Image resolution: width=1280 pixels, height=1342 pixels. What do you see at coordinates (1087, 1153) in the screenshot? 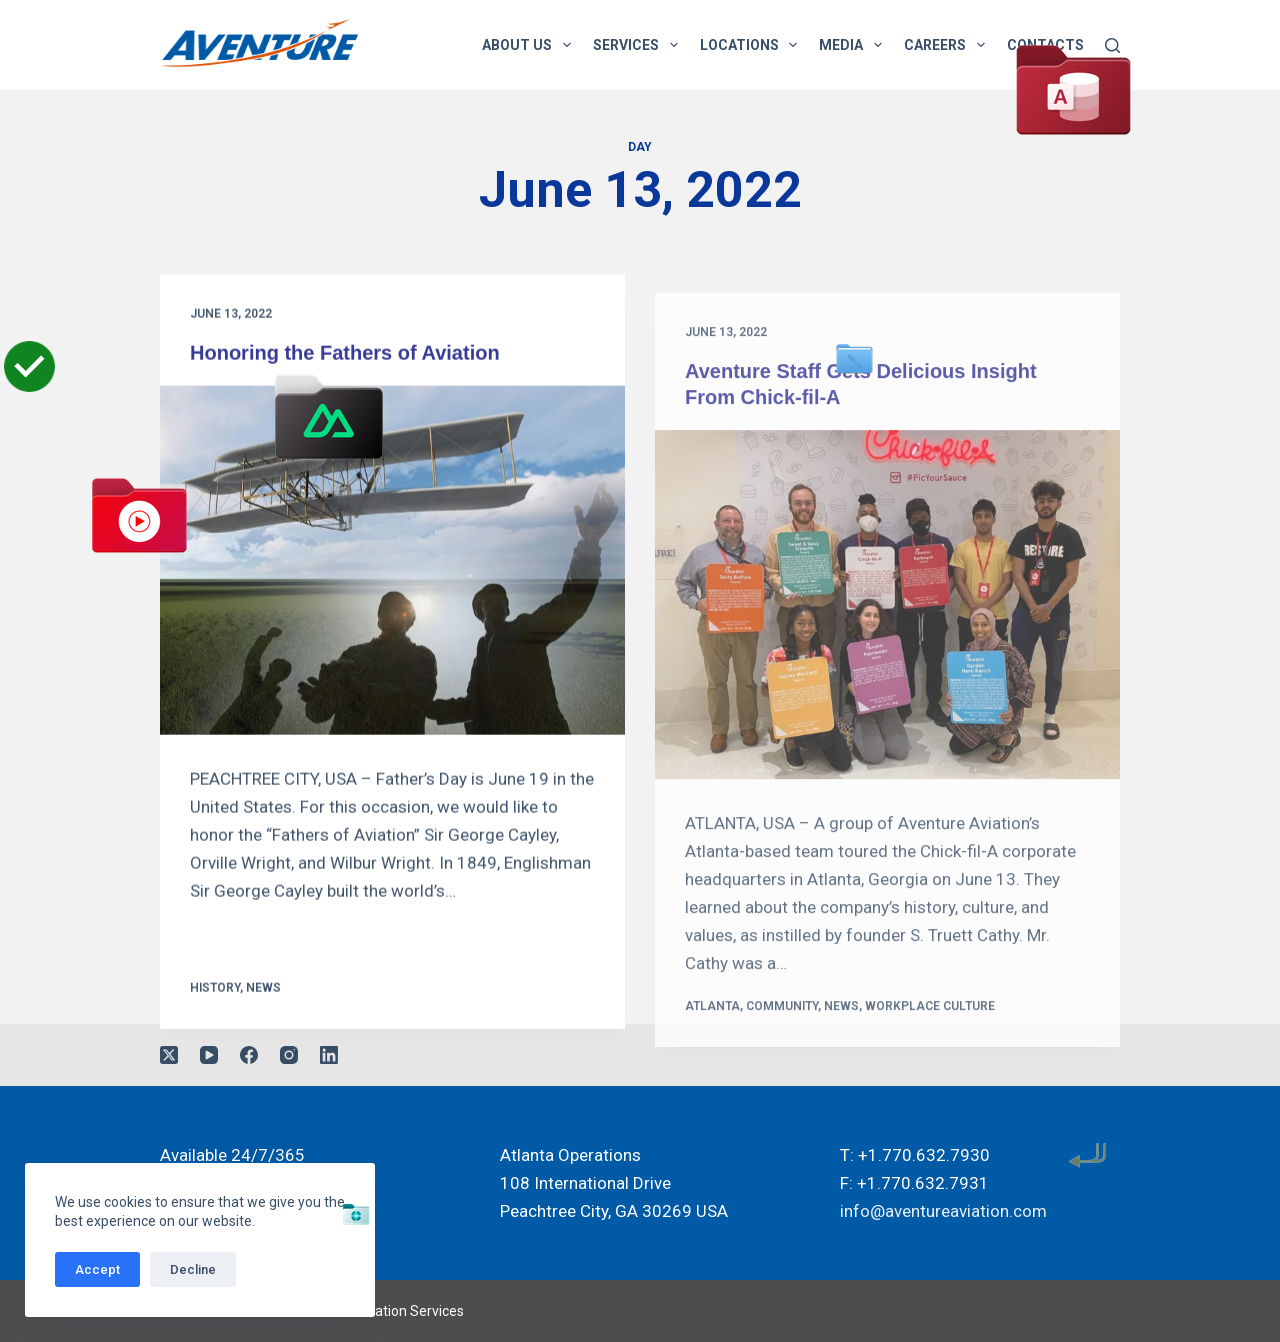
I see `reply to all recipients of an email` at bounding box center [1087, 1153].